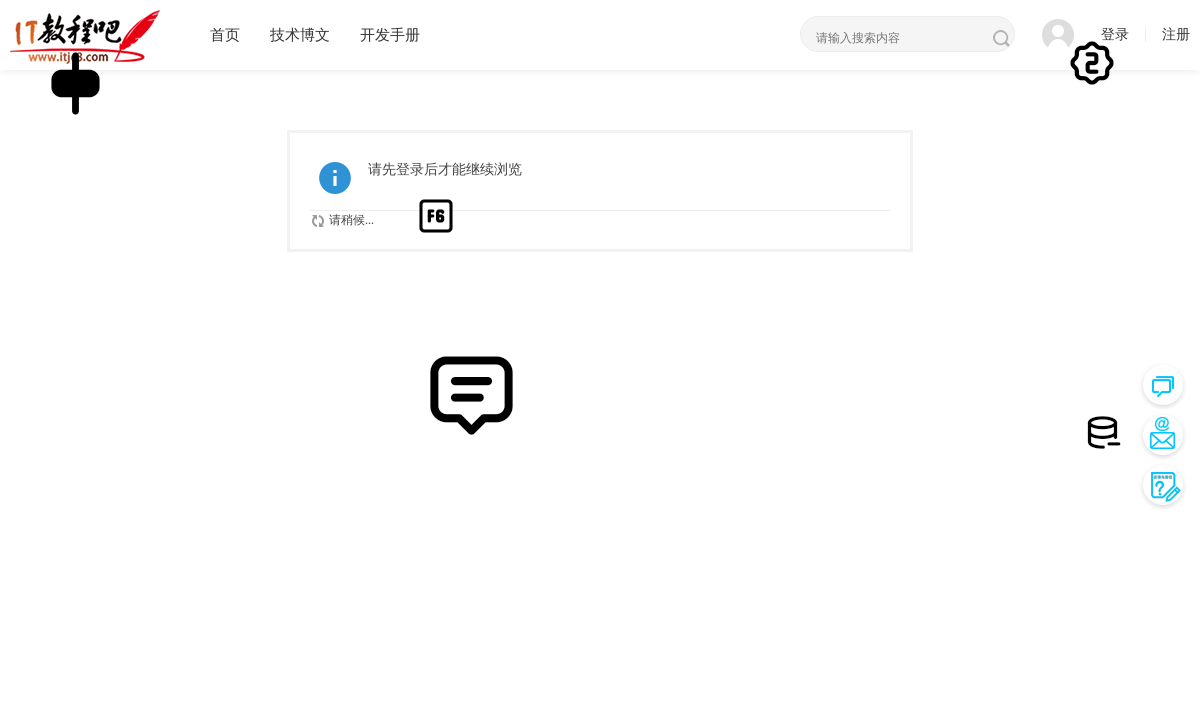 This screenshot has height=720, width=1200. Describe the element at coordinates (436, 216) in the screenshot. I see `press F6 keyboard shortcut` at that location.